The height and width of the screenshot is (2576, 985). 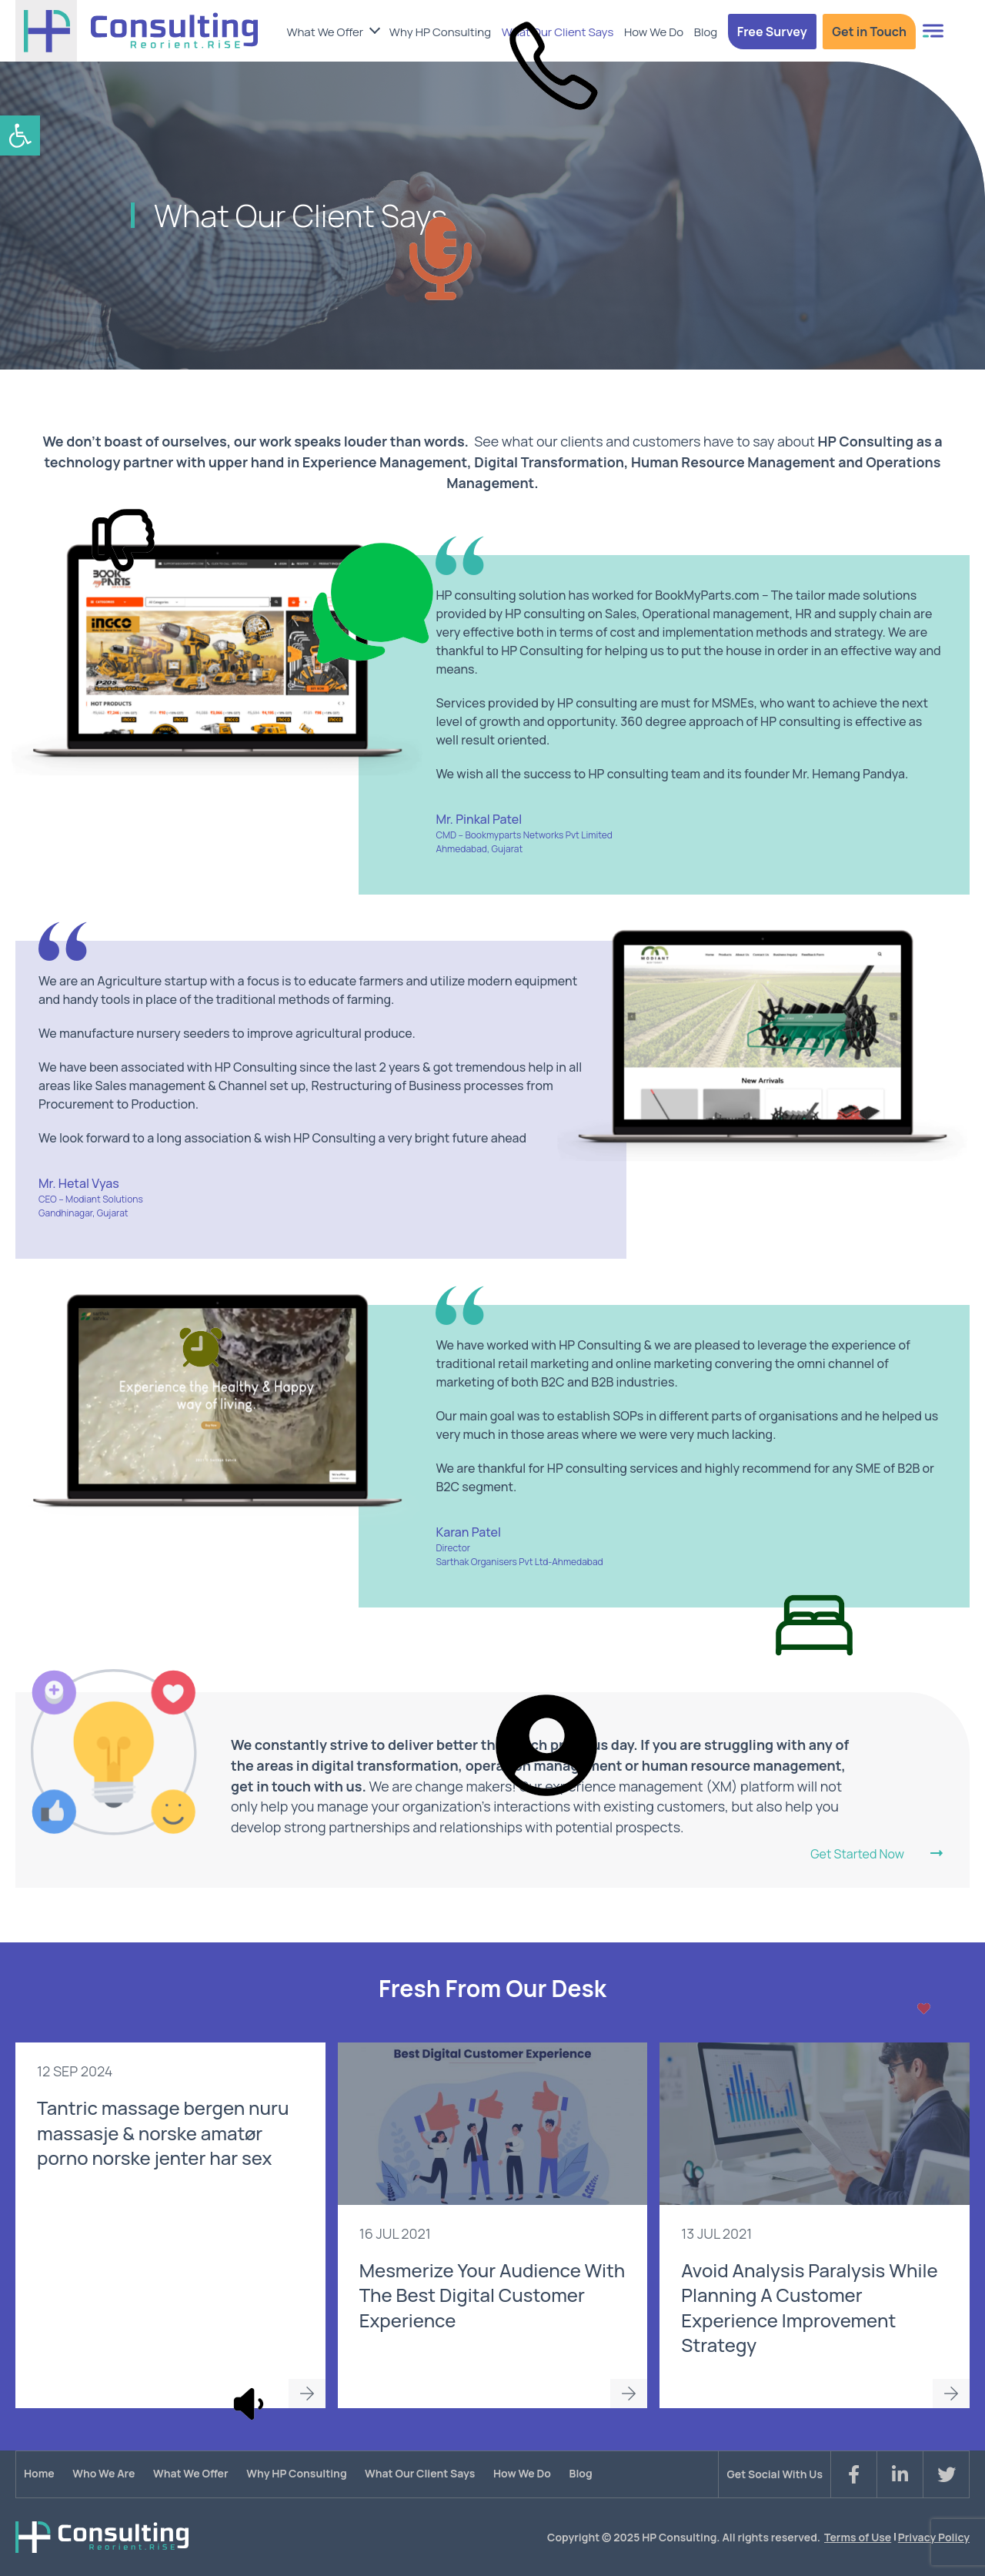 I want to click on make a phone call, so click(x=553, y=65).